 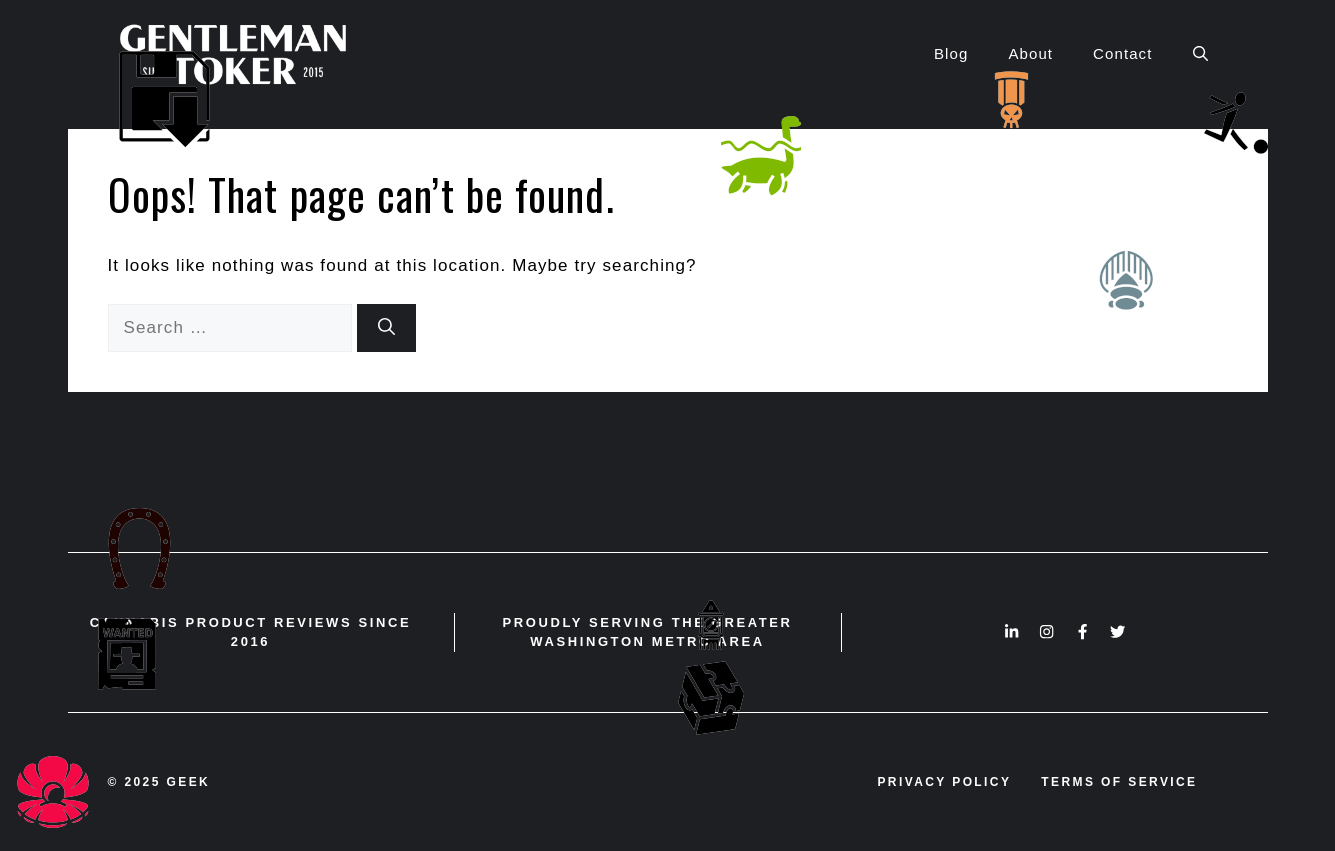 I want to click on view clock tower landmark or building, so click(x=711, y=625).